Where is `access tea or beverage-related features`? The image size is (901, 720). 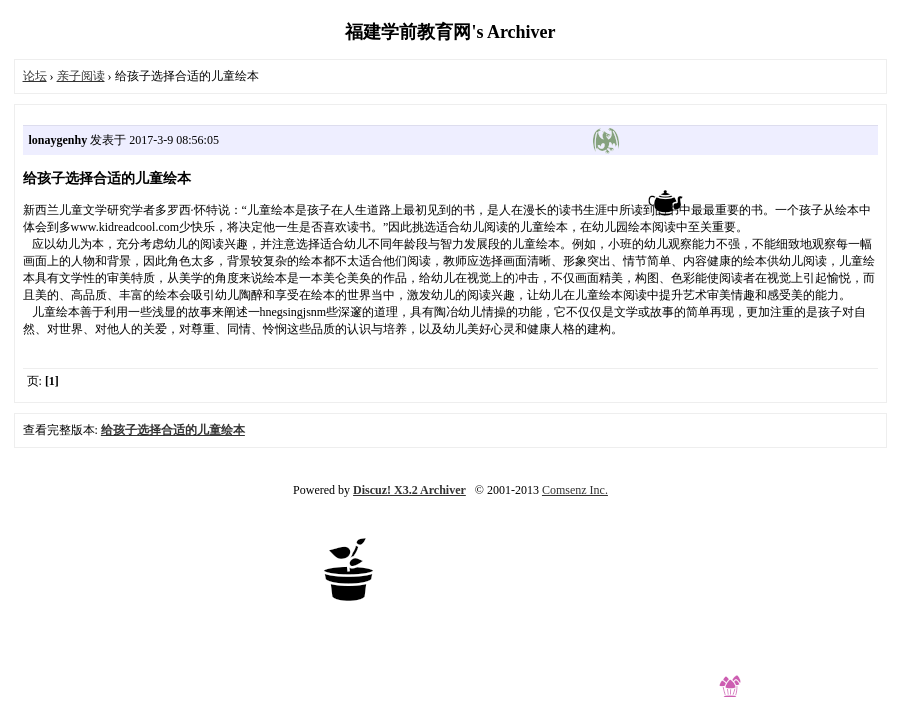 access tea or beverage-related features is located at coordinates (665, 202).